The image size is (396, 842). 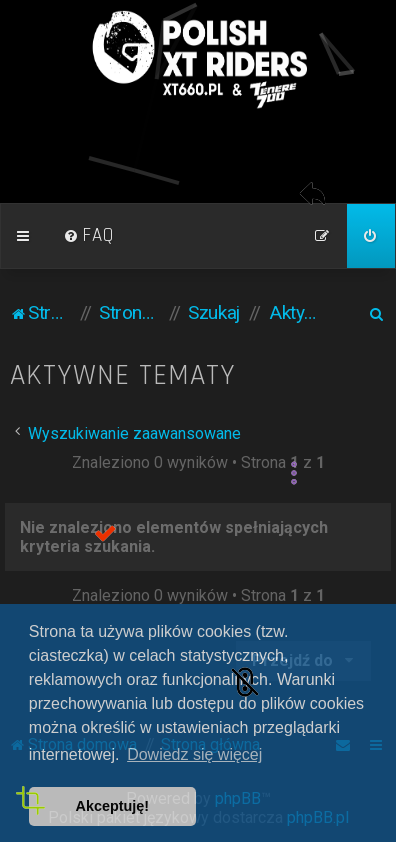 I want to click on confirm or submit an action, so click(x=105, y=533).